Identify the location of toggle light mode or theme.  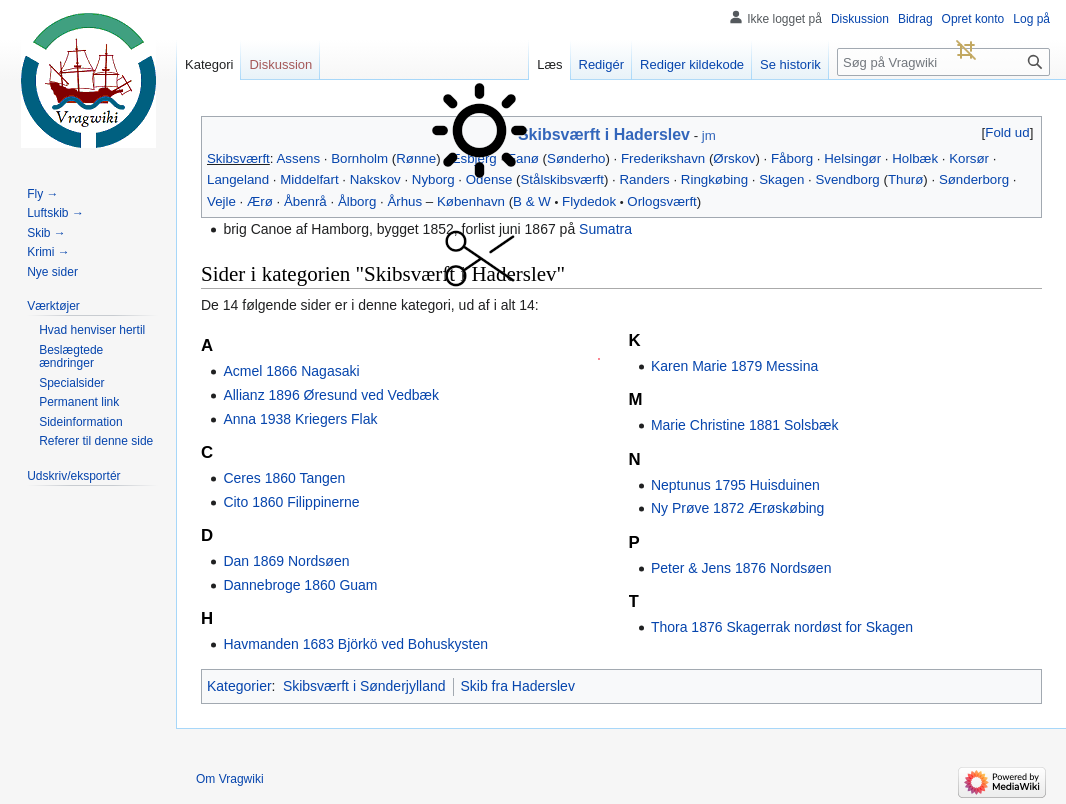
(479, 130).